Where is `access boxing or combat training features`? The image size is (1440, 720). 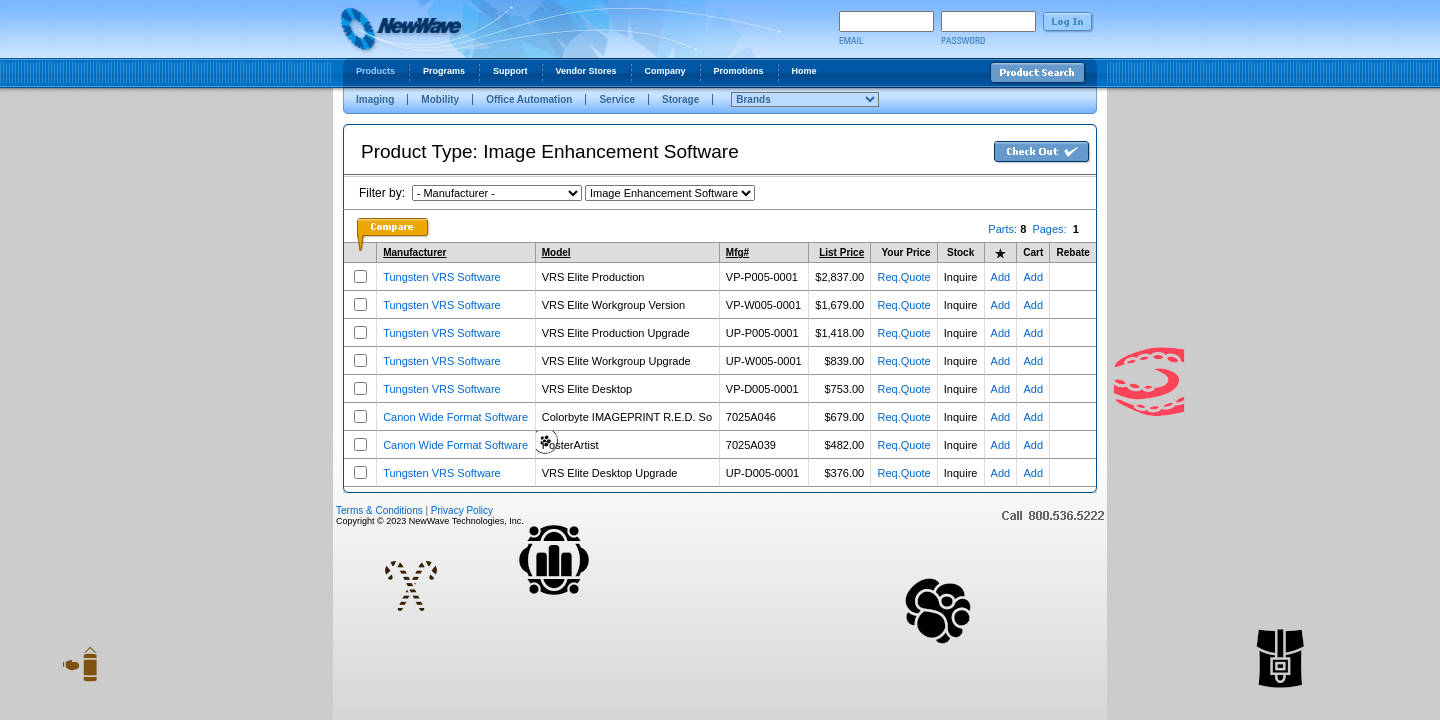
access boxing or combat training features is located at coordinates (80, 664).